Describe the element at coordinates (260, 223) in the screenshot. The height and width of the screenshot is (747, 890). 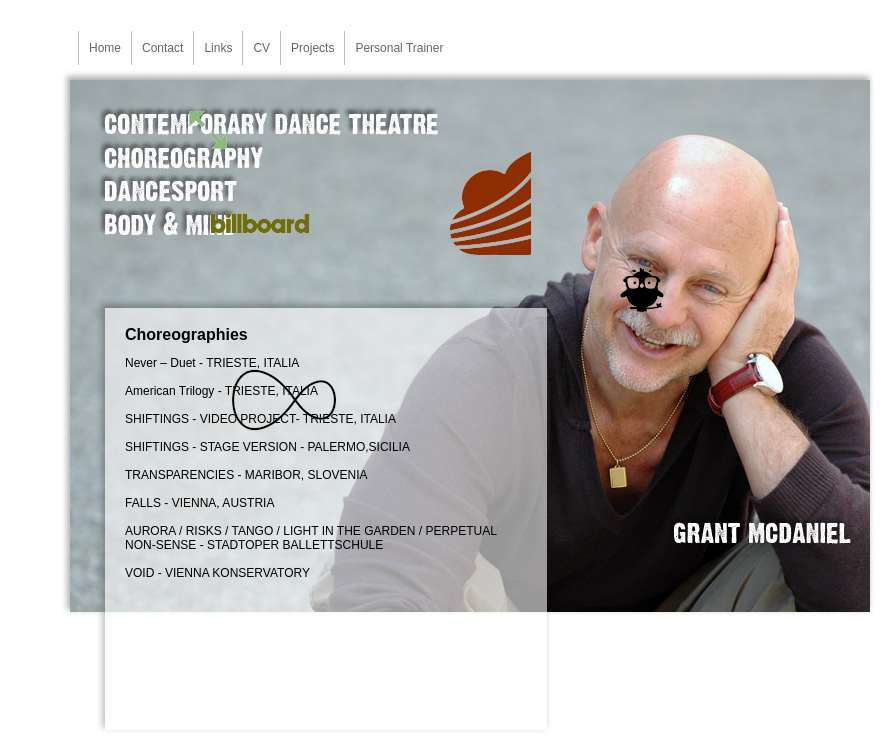
I see `Billboard music charts and news` at that location.